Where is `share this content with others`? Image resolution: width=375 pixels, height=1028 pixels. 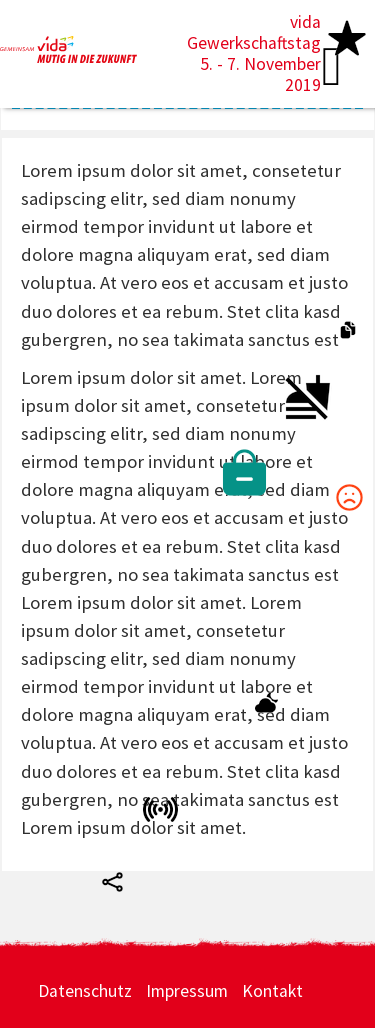 share this content with others is located at coordinates (113, 882).